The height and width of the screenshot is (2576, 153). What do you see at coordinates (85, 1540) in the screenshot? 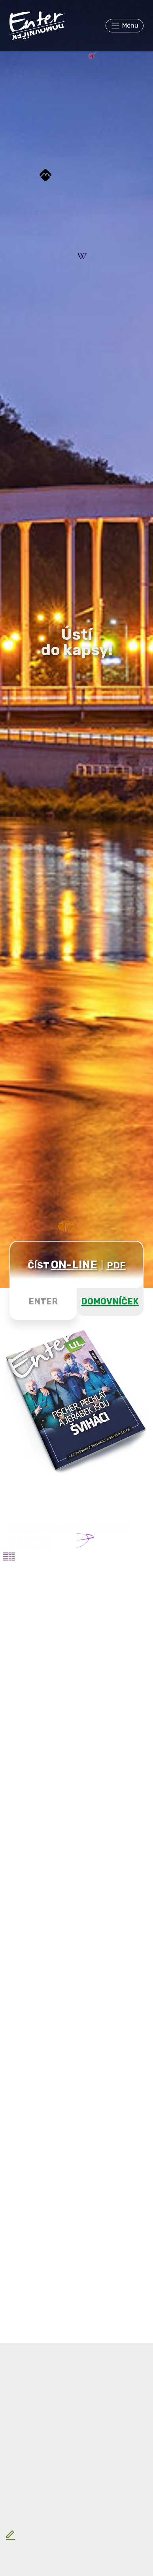
I see `EPEL (Extra Packages for Enterprise Linux) project logo` at bounding box center [85, 1540].